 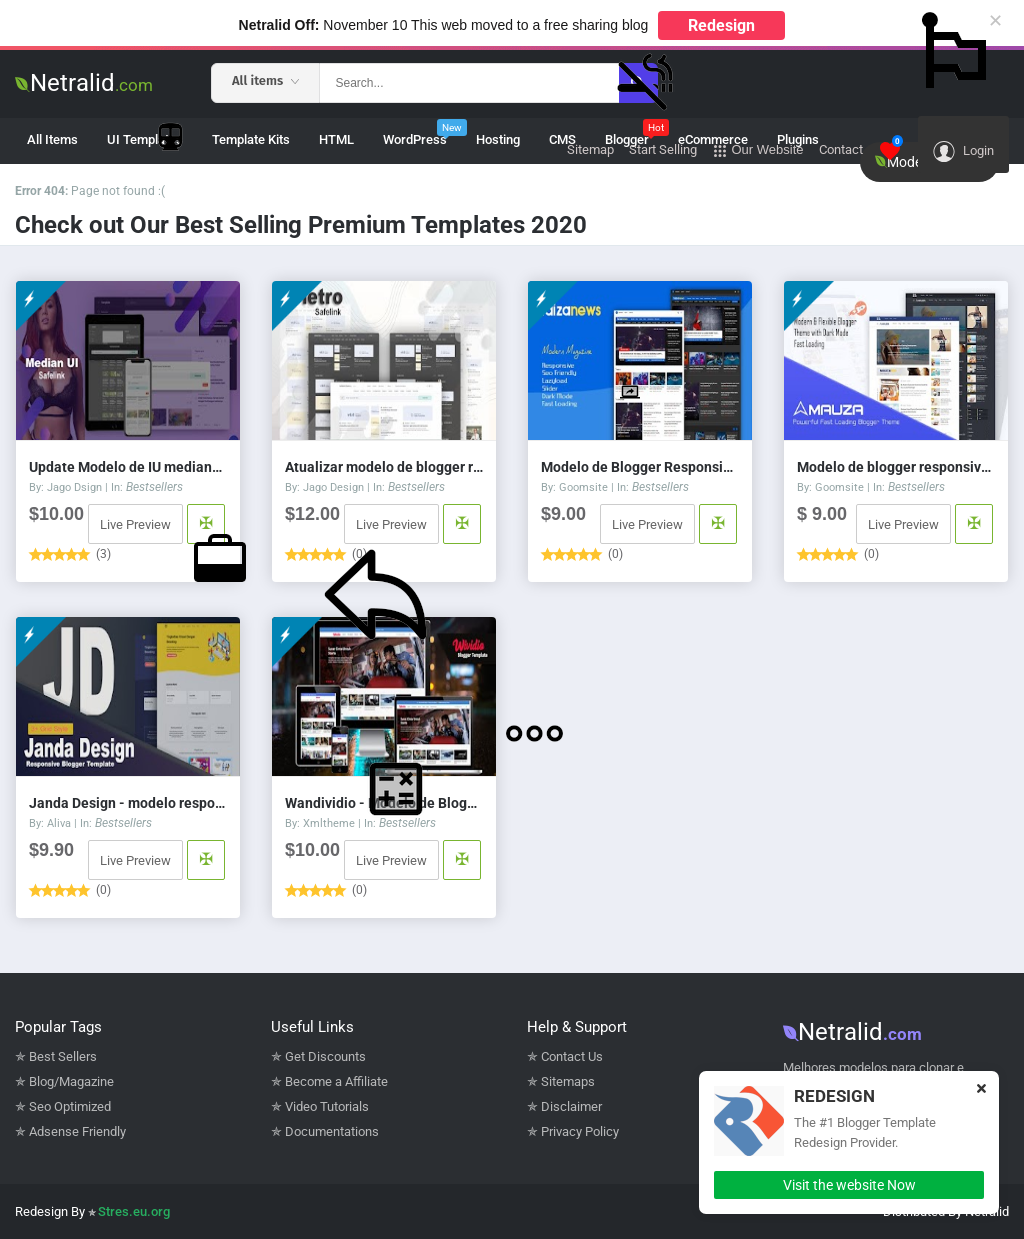 What do you see at coordinates (630, 392) in the screenshot?
I see `start sharing your screen` at bounding box center [630, 392].